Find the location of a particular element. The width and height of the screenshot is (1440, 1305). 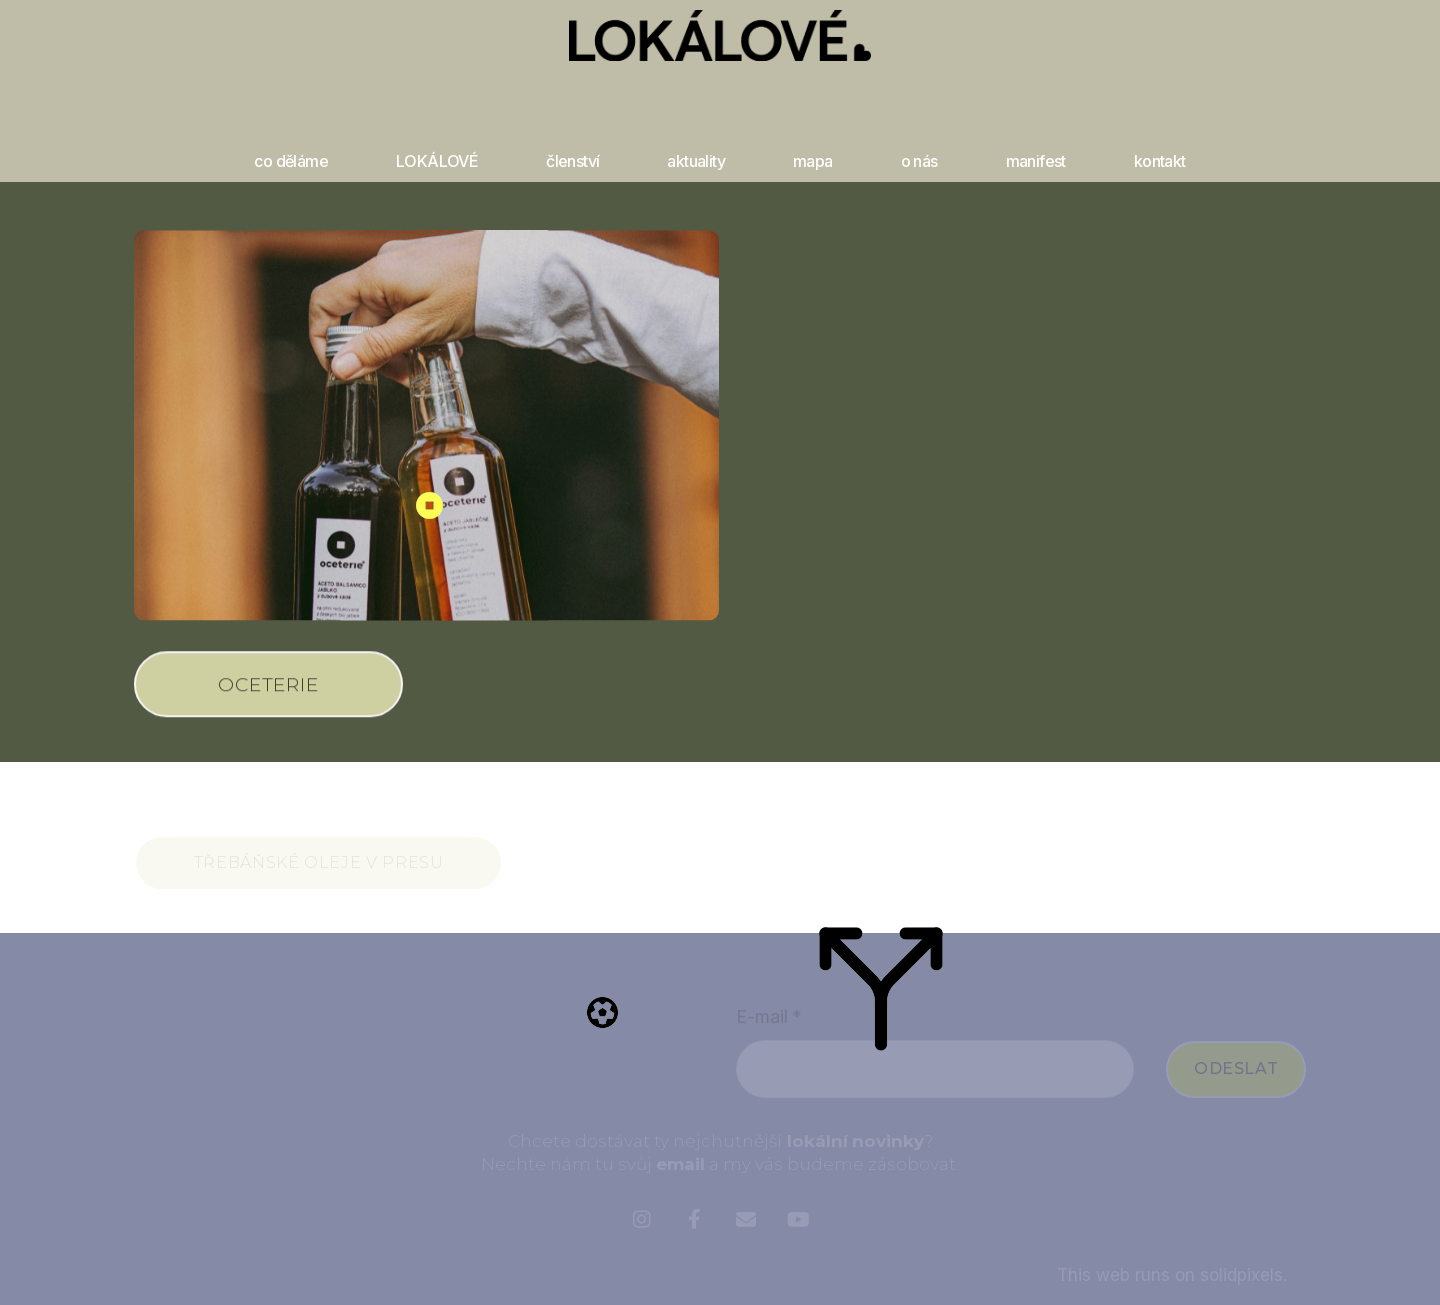

split into two paths or options is located at coordinates (881, 989).